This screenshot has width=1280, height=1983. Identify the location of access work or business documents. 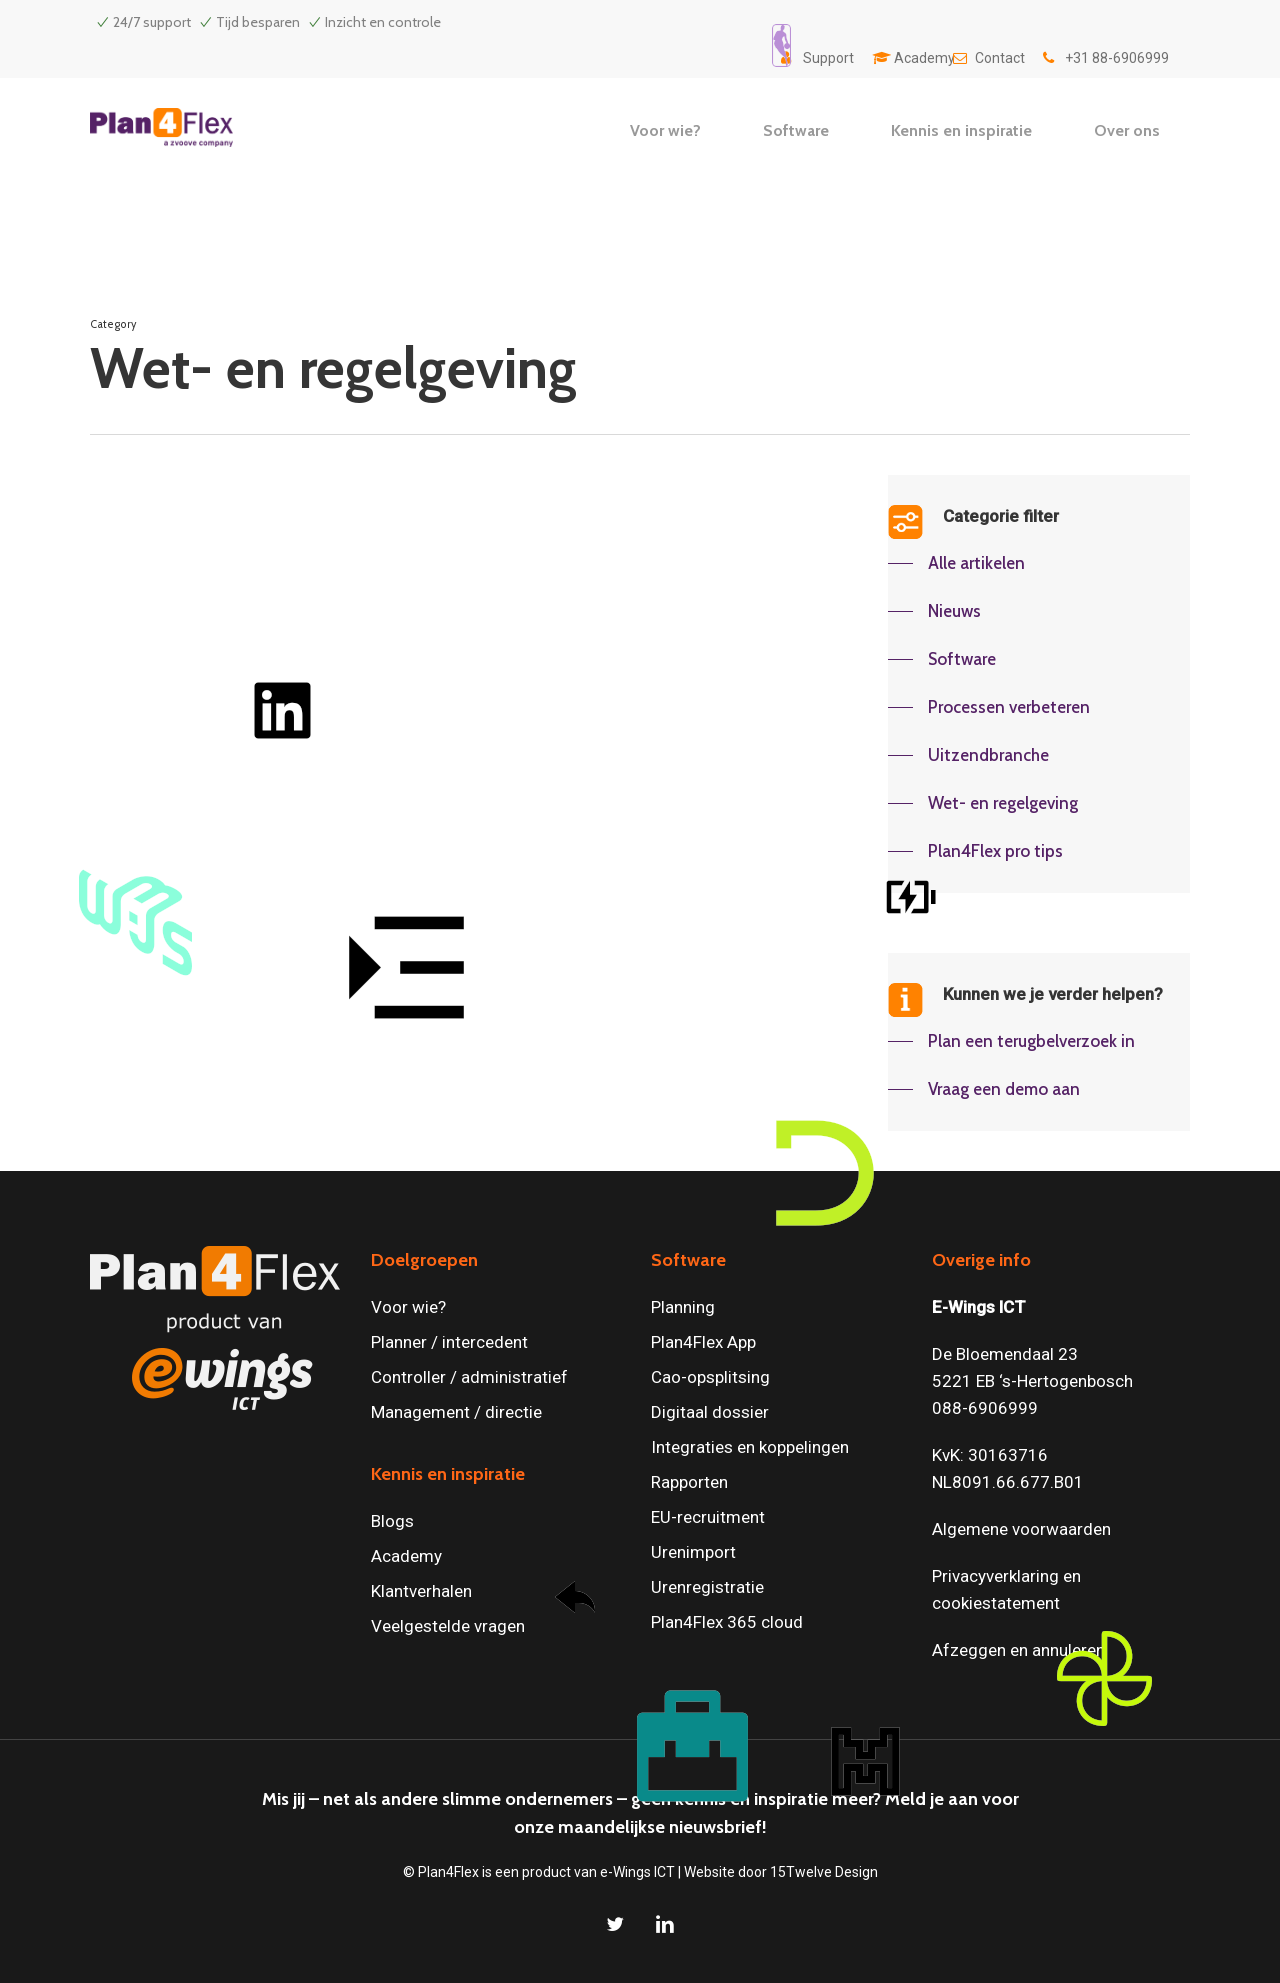
(692, 1751).